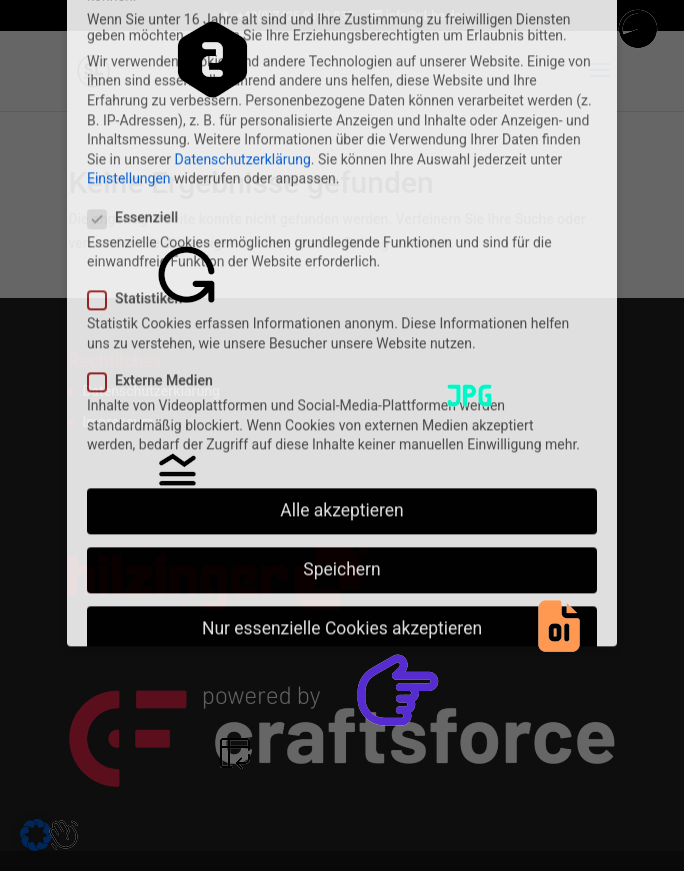 Image resolution: width=684 pixels, height=871 pixels. I want to click on pivot data by column in a table or spreadsheet, so click(235, 753).